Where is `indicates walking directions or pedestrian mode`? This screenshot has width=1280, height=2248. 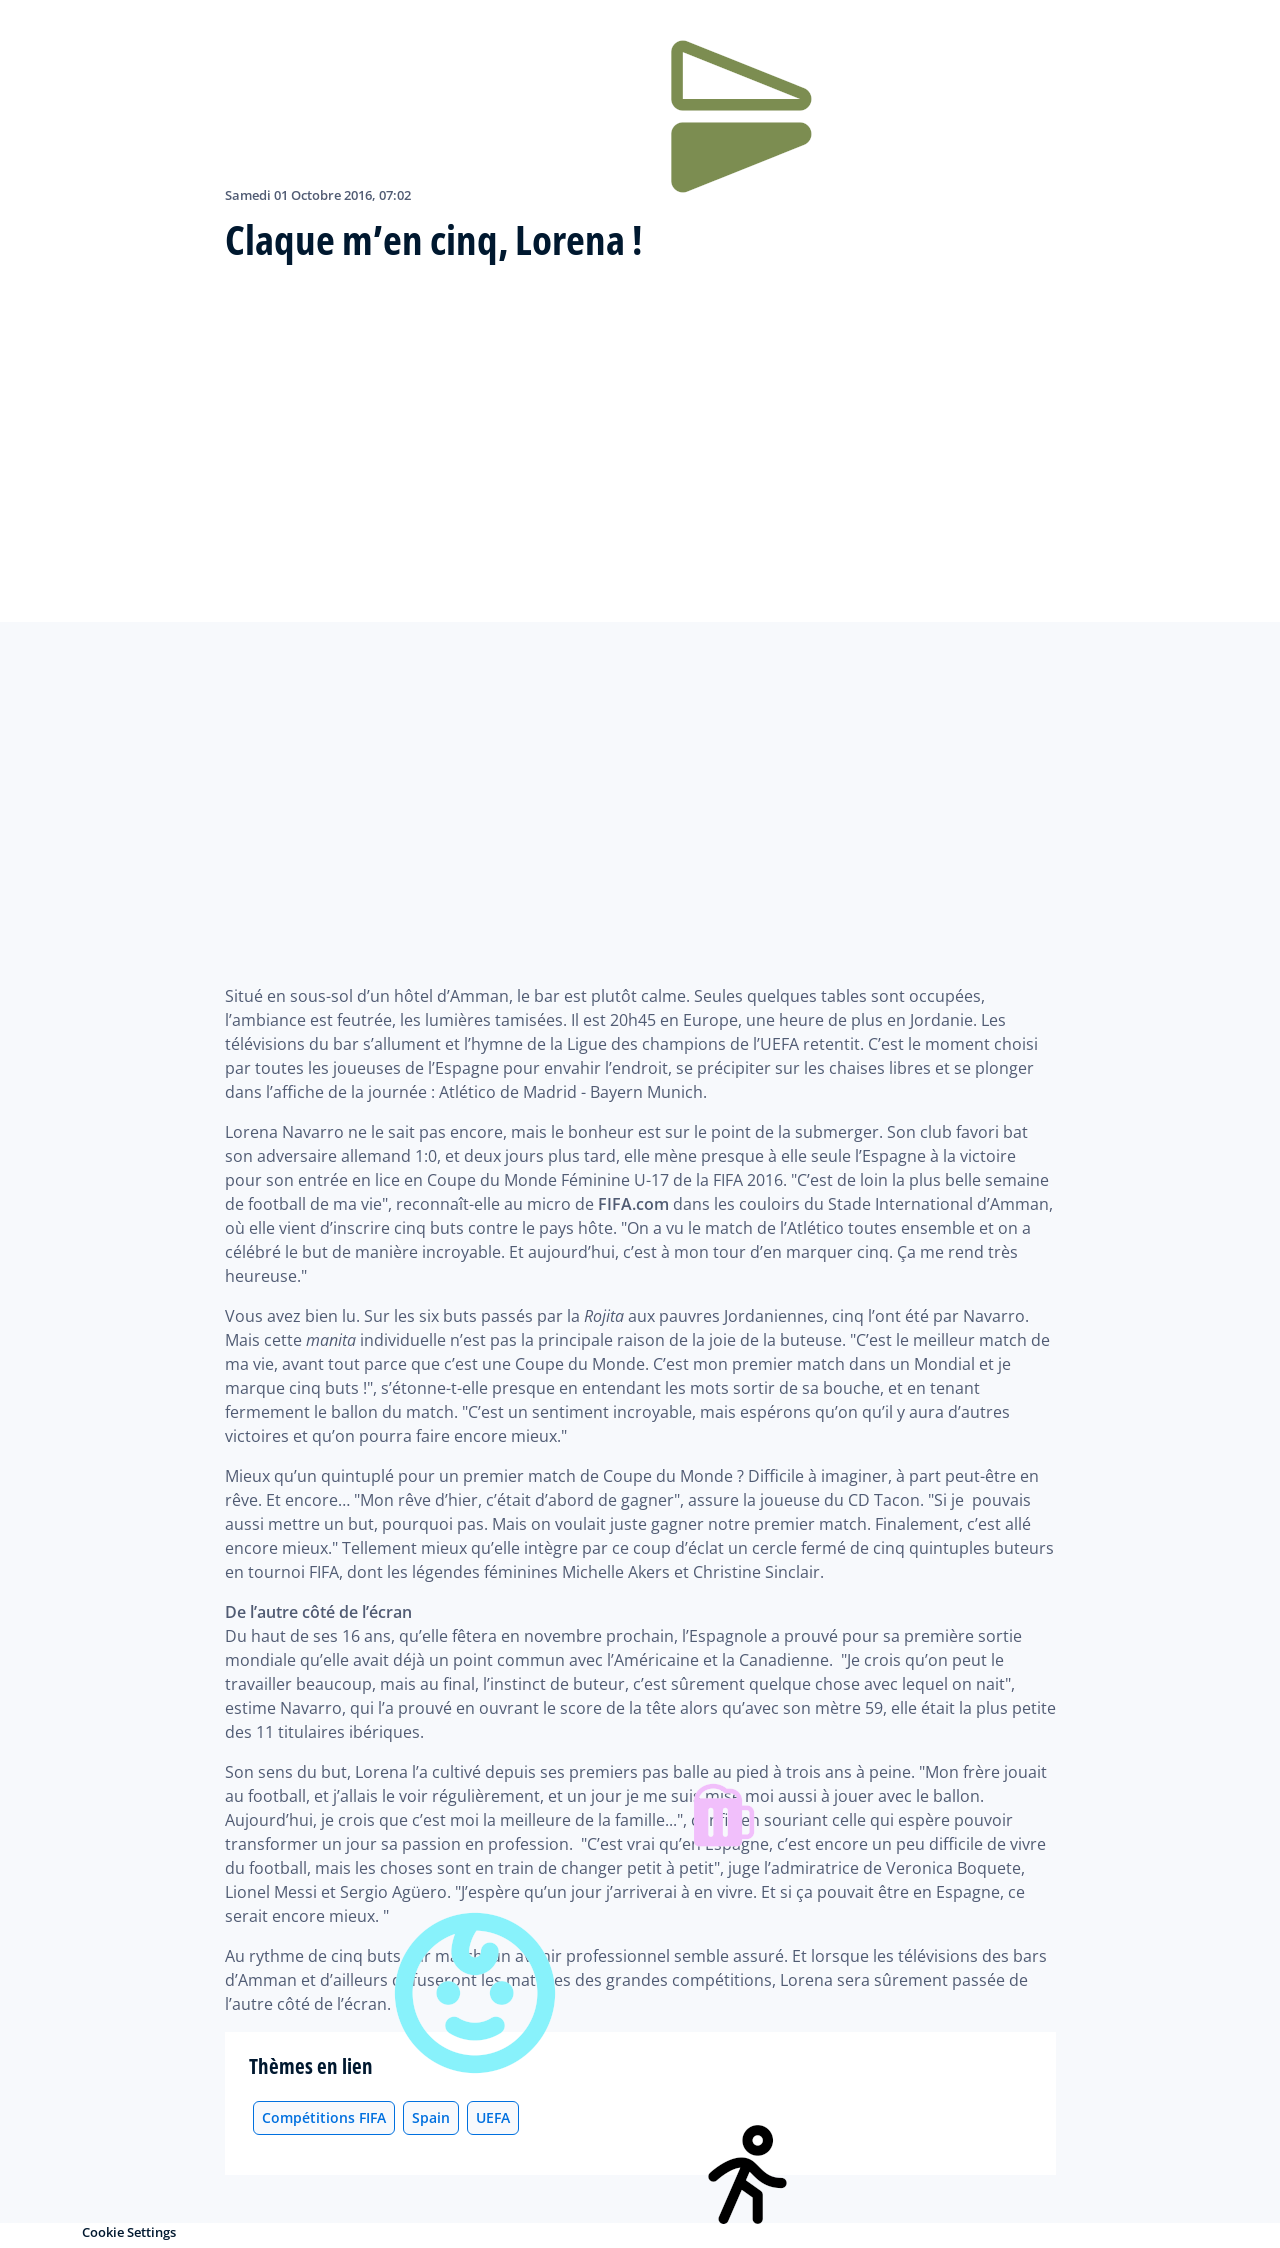
indicates walking directions or pedestrian mode is located at coordinates (747, 2174).